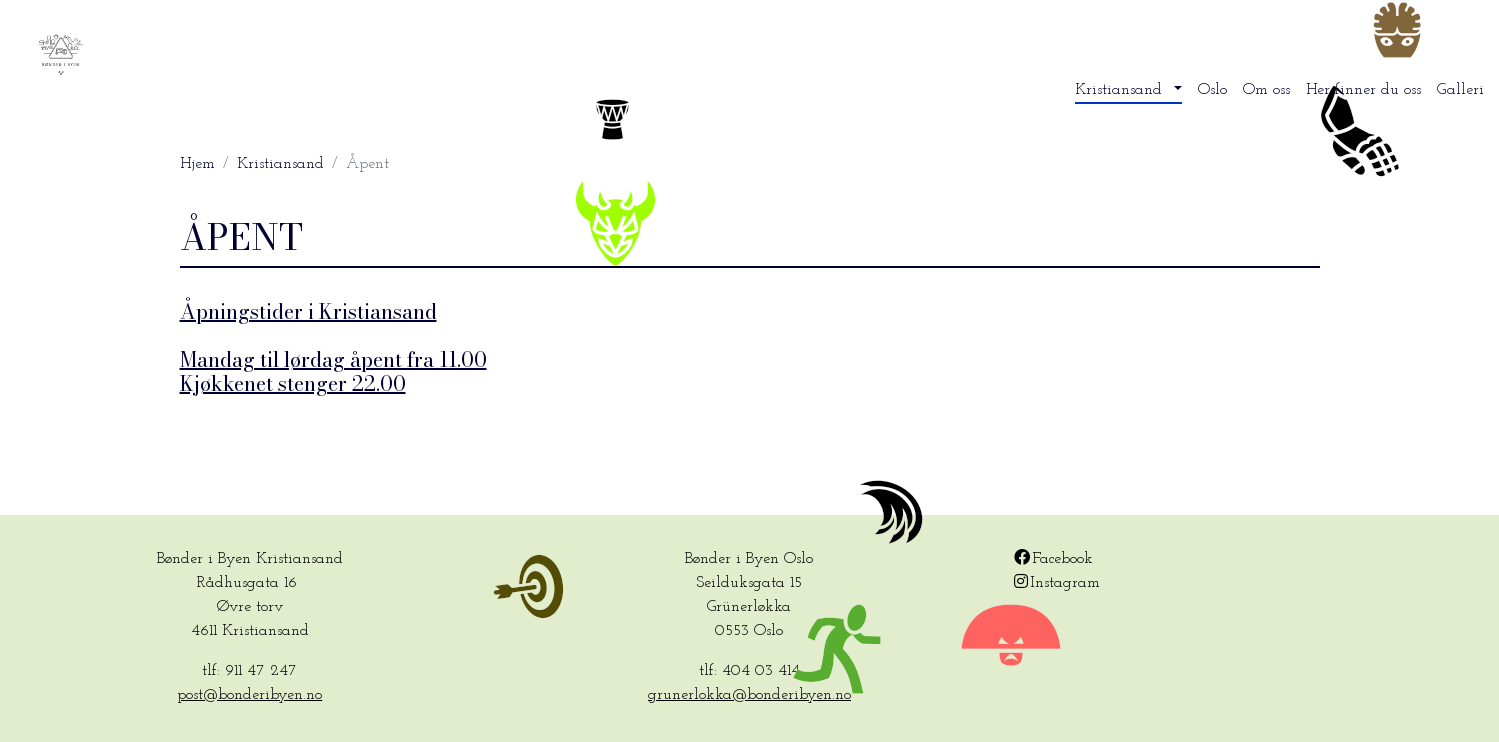 The image size is (1499, 742). I want to click on equip claw-type armor or gauntlet, so click(891, 512).